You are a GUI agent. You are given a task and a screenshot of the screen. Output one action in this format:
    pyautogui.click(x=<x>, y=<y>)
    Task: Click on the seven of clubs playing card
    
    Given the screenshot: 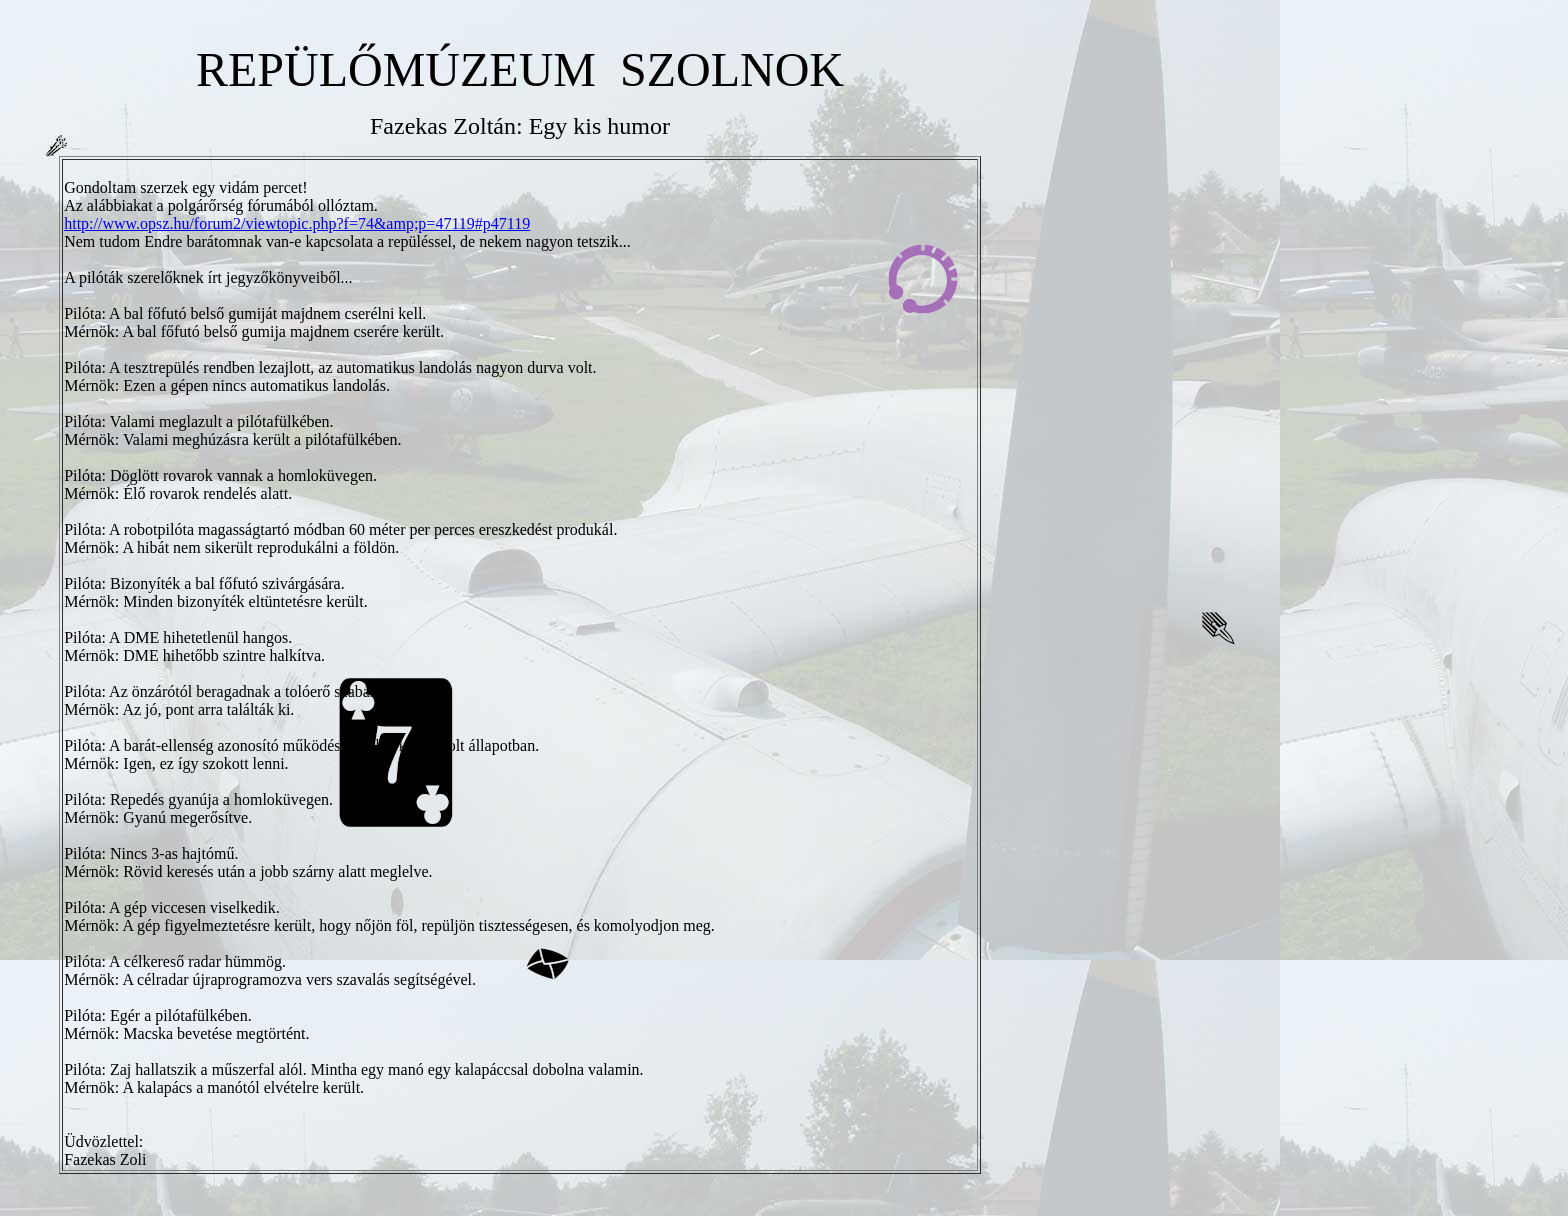 What is the action you would take?
    pyautogui.click(x=395, y=752)
    